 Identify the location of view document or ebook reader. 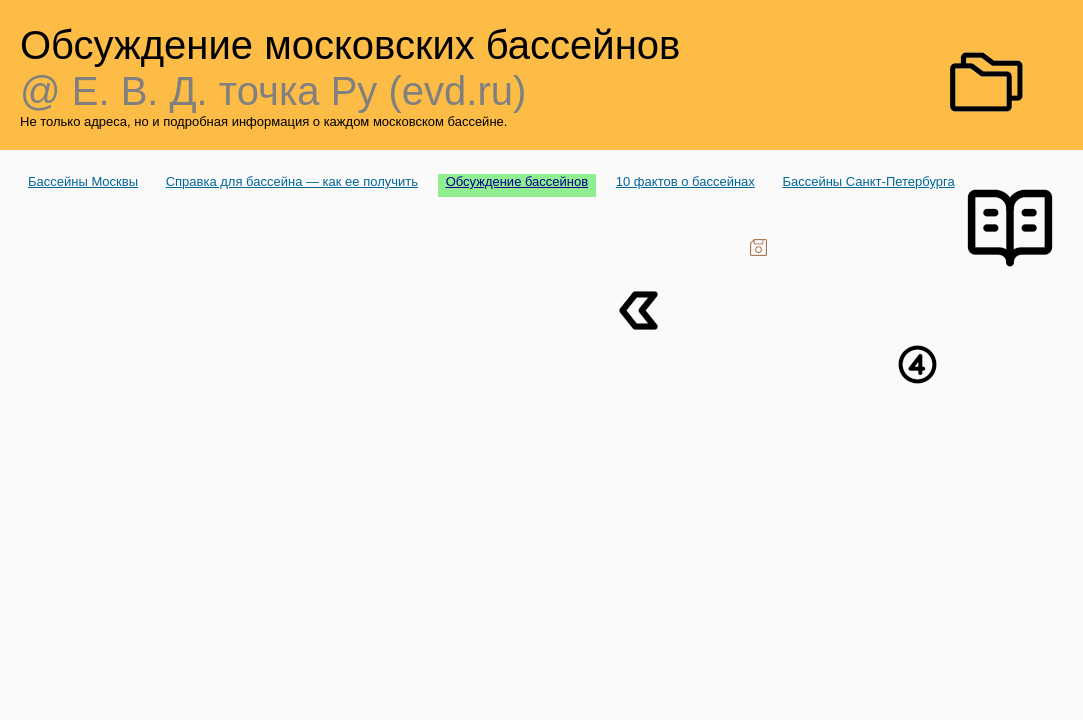
(1010, 228).